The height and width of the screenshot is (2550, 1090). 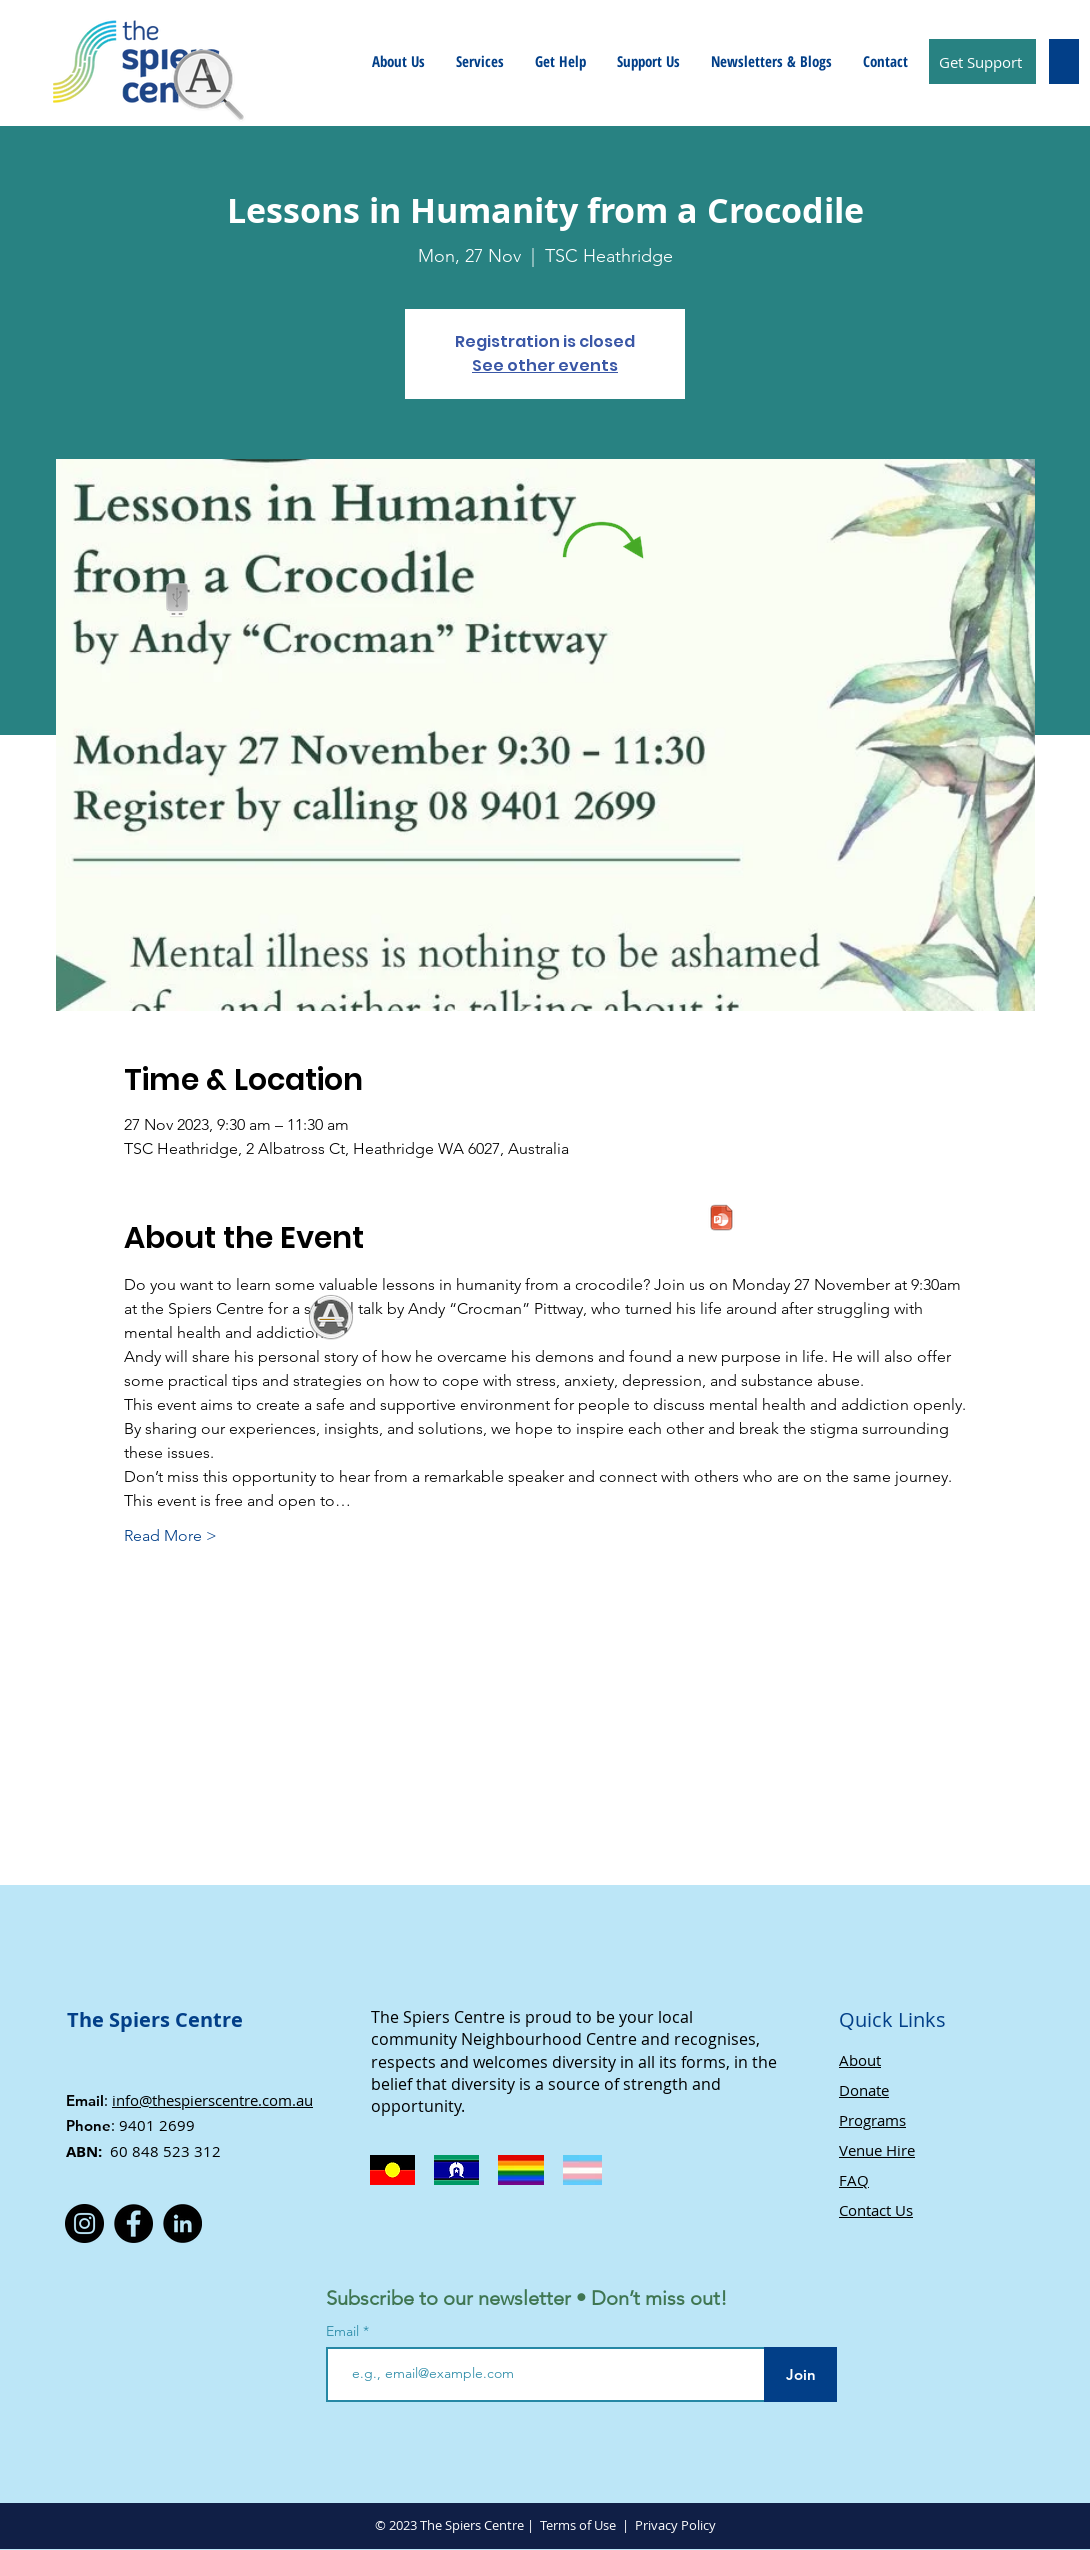 I want to click on access connected USB storage device, so click(x=177, y=600).